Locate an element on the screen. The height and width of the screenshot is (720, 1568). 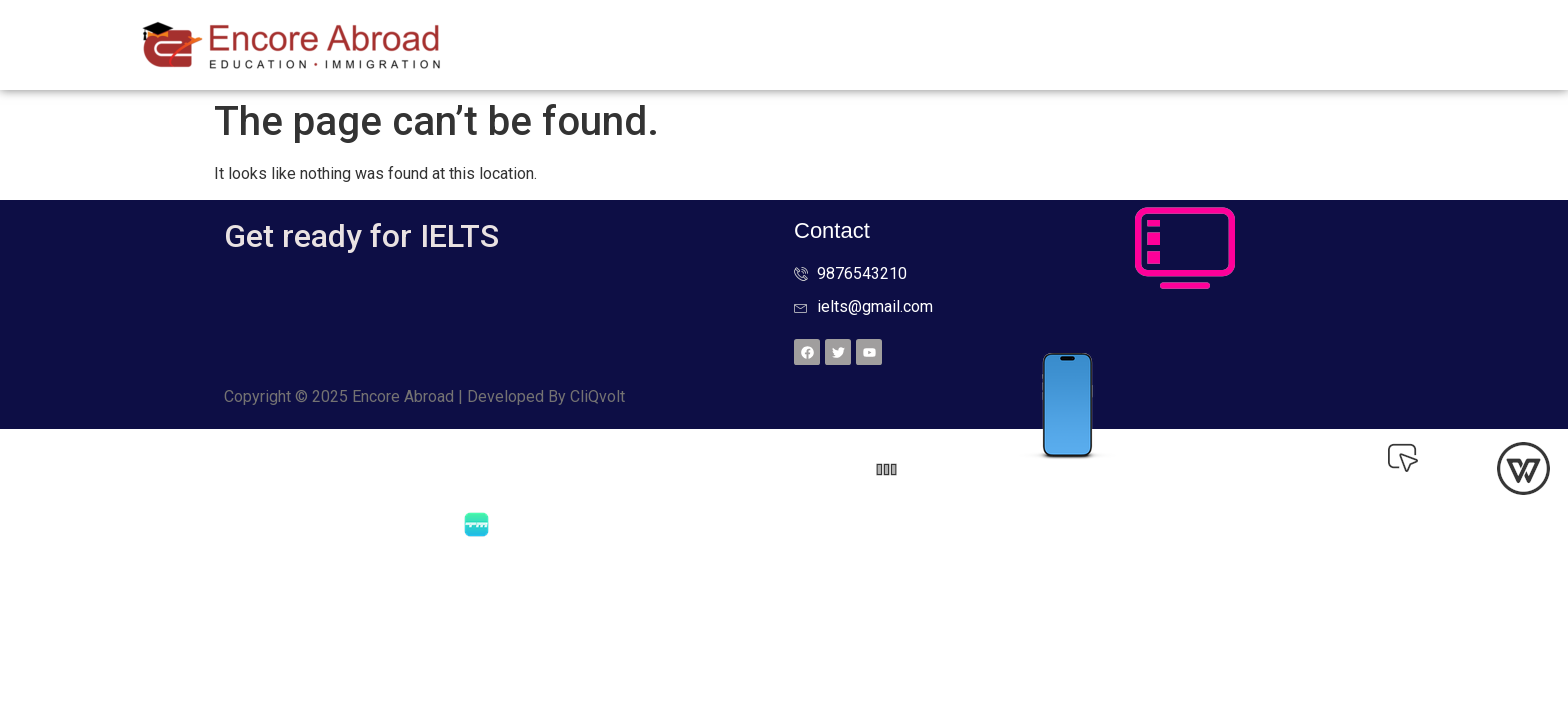
iPhone 16 Pro device icon is located at coordinates (1067, 406).